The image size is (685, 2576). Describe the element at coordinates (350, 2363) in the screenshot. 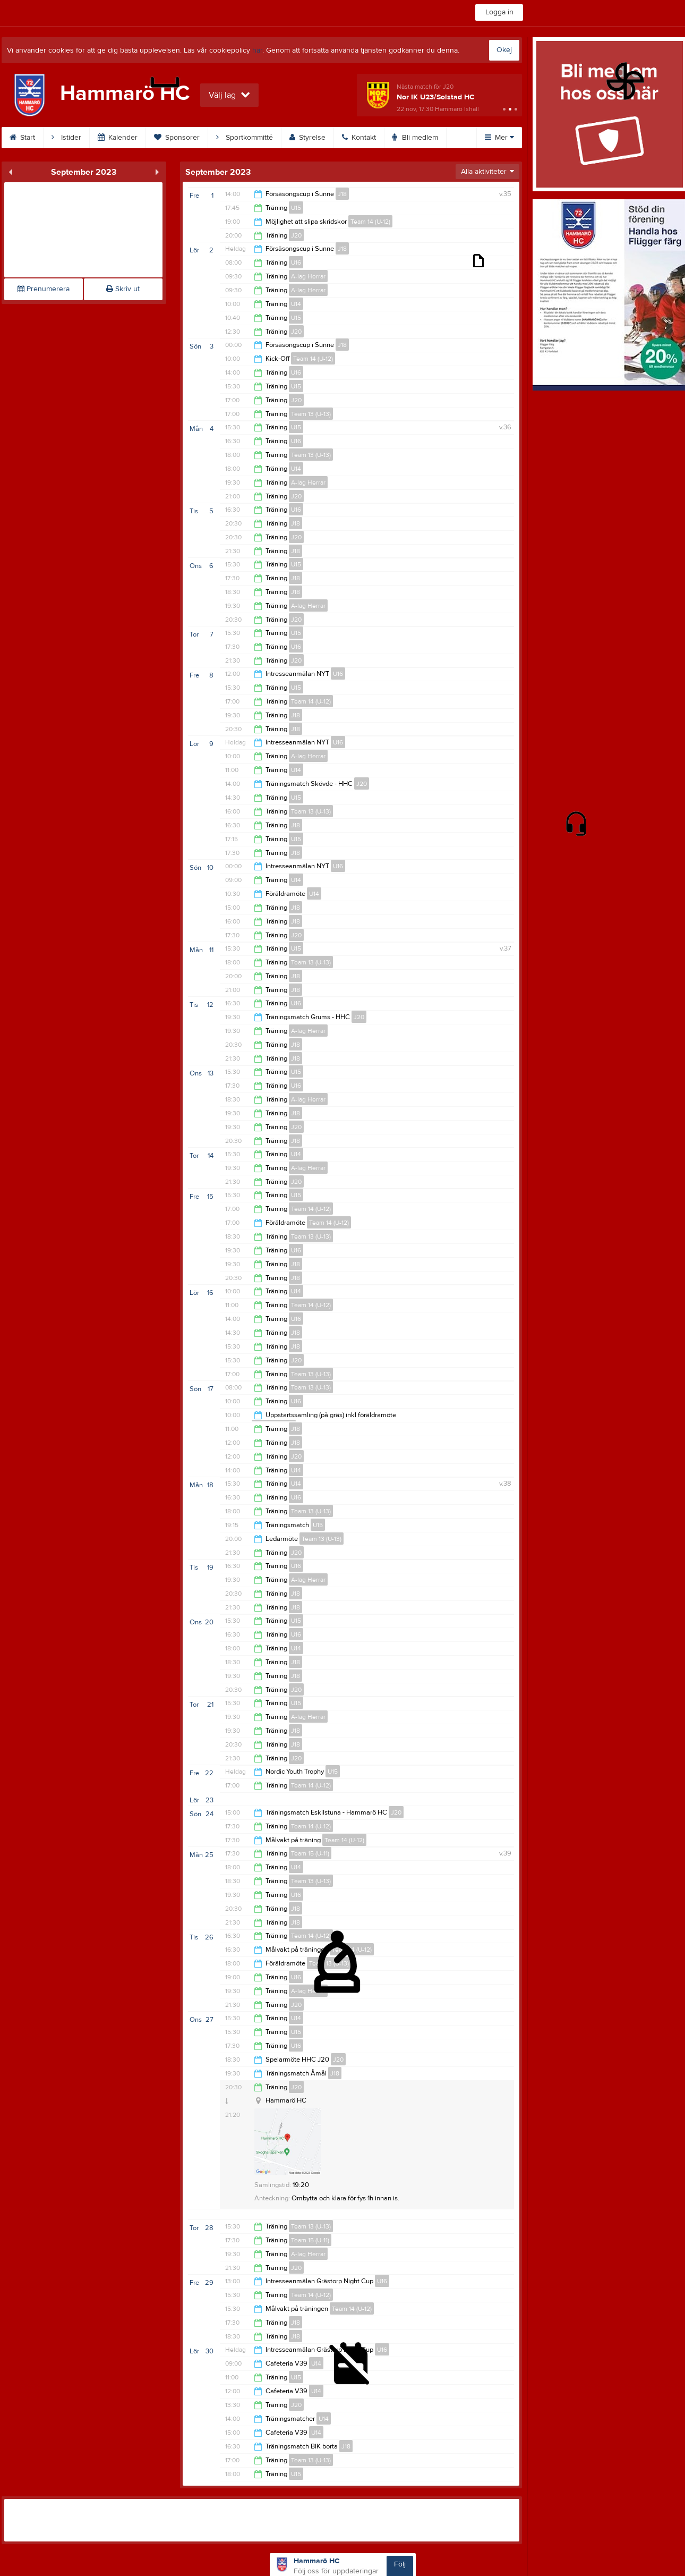

I see `no backpacks allowed` at that location.